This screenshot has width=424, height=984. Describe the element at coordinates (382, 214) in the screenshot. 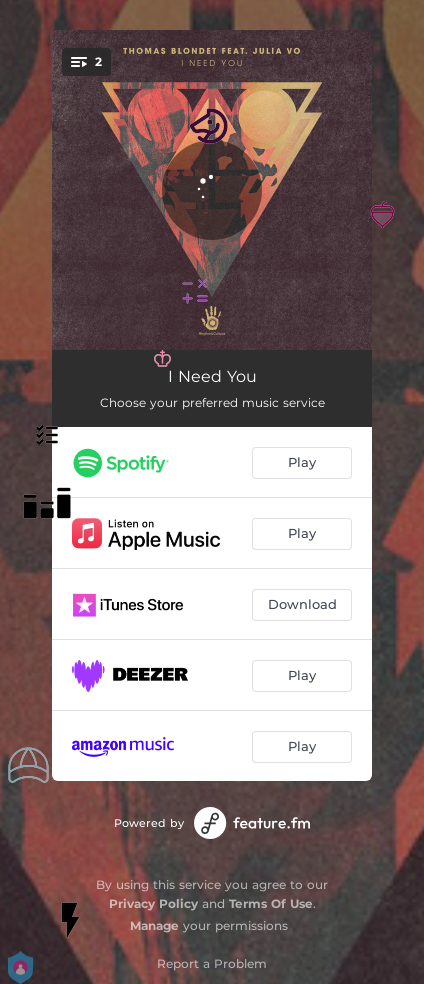

I see `nature or outdoors category indicator` at that location.